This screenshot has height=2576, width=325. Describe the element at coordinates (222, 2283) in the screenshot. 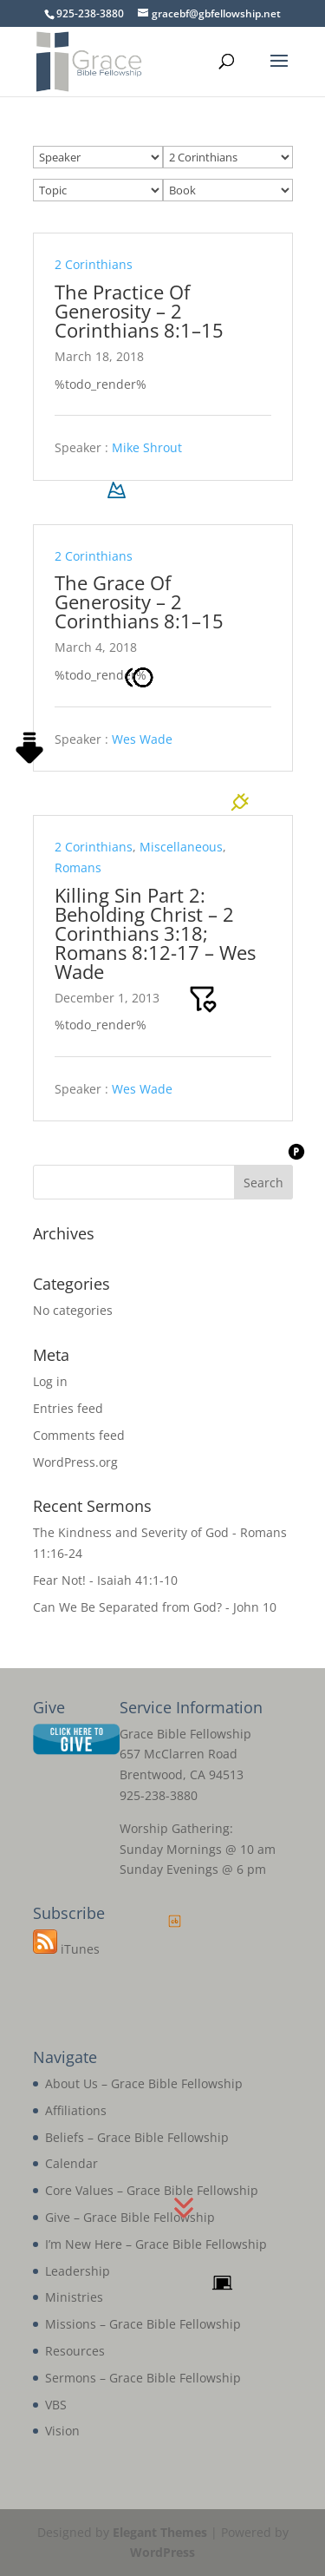

I see `access whiteboard or presentation mode` at that location.